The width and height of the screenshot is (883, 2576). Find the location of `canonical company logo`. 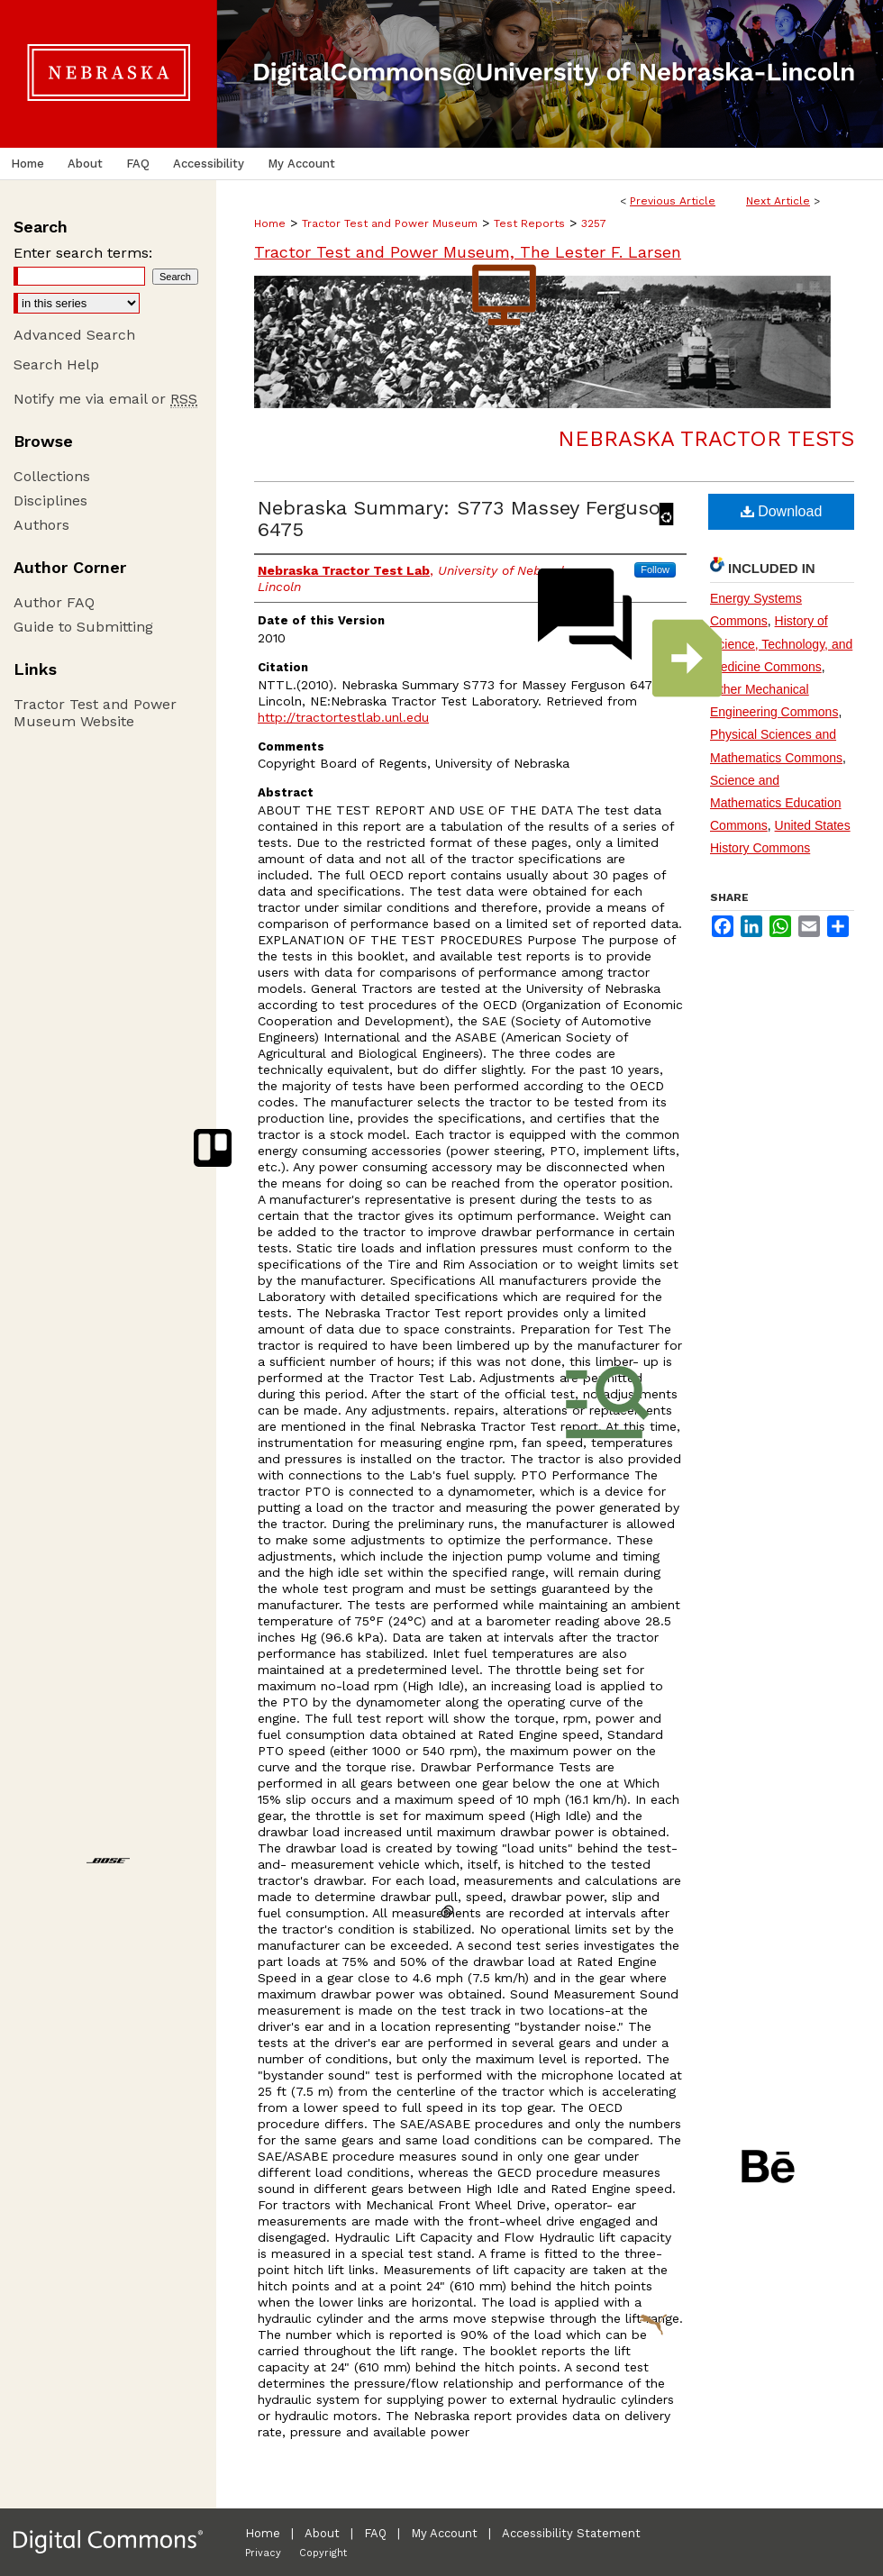

canonical company logo is located at coordinates (666, 514).